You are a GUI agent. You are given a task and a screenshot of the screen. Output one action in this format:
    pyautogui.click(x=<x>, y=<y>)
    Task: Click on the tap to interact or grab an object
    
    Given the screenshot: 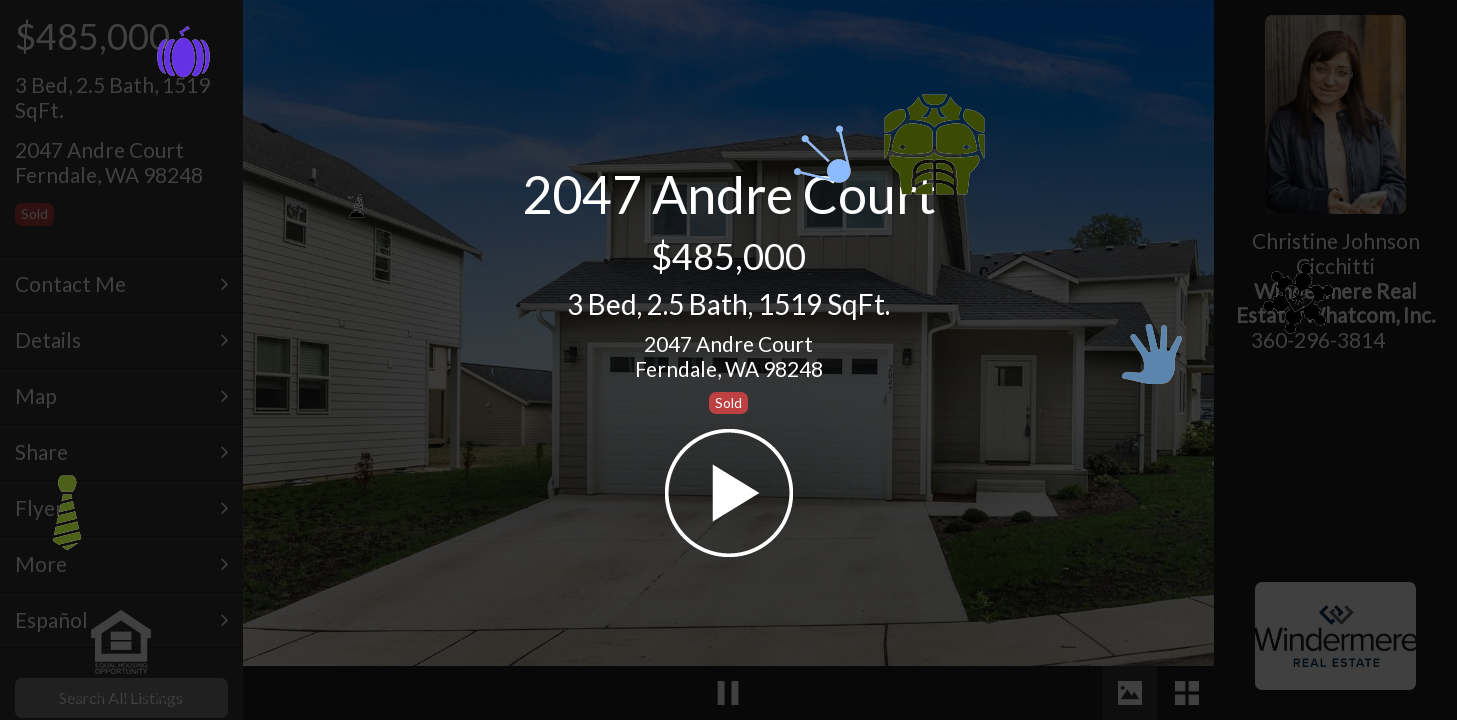 What is the action you would take?
    pyautogui.click(x=1152, y=354)
    